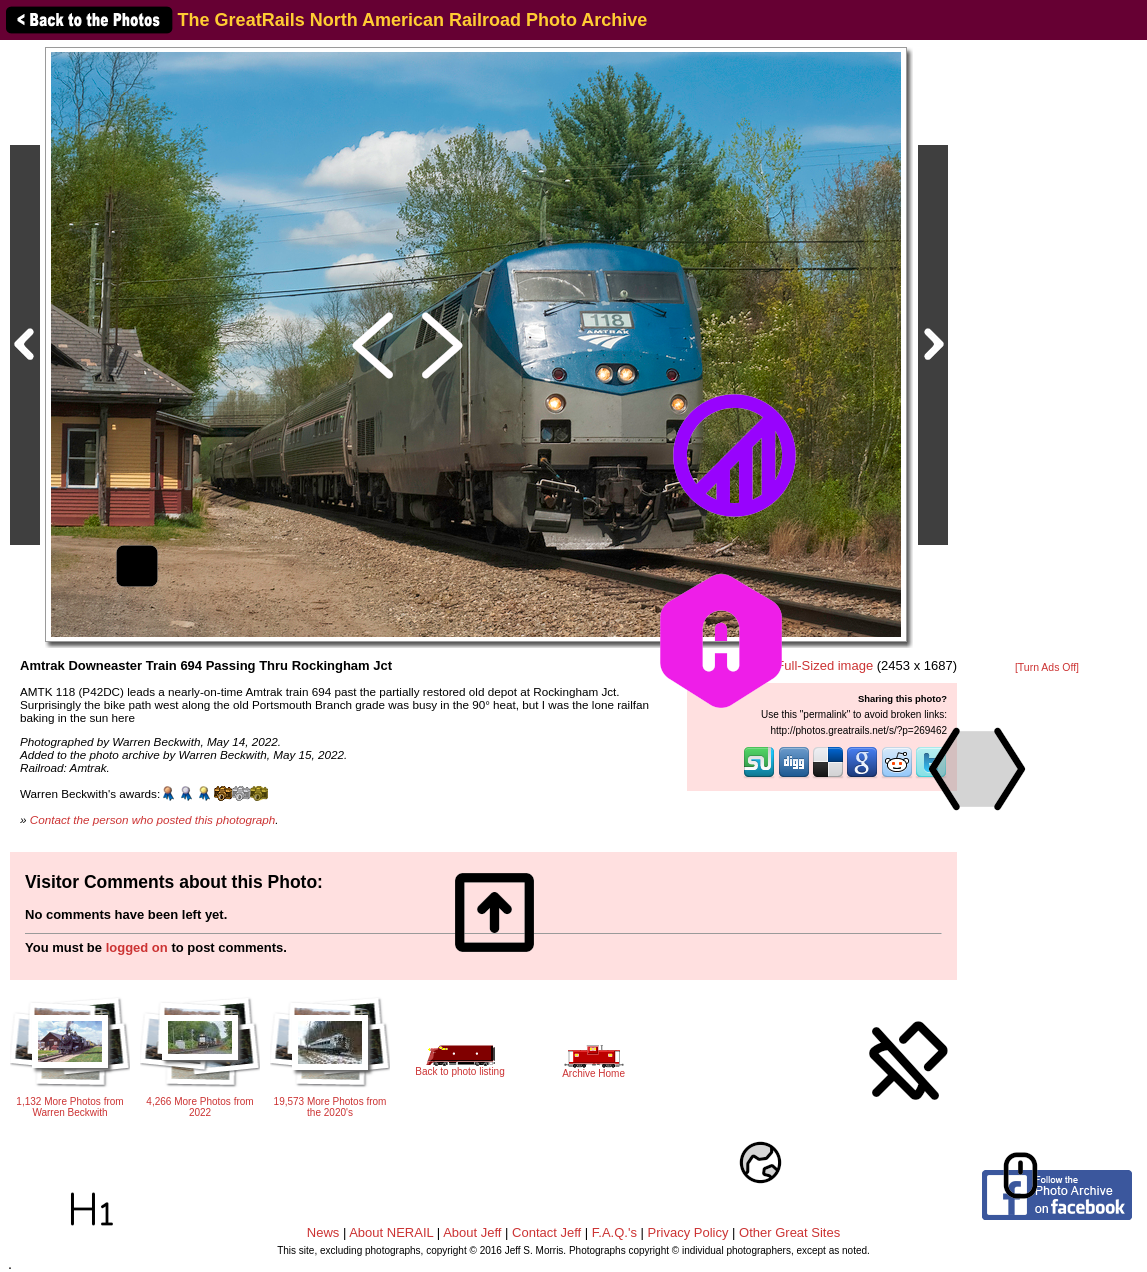 The image size is (1147, 1272). I want to click on switch to international or global settings, so click(760, 1162).